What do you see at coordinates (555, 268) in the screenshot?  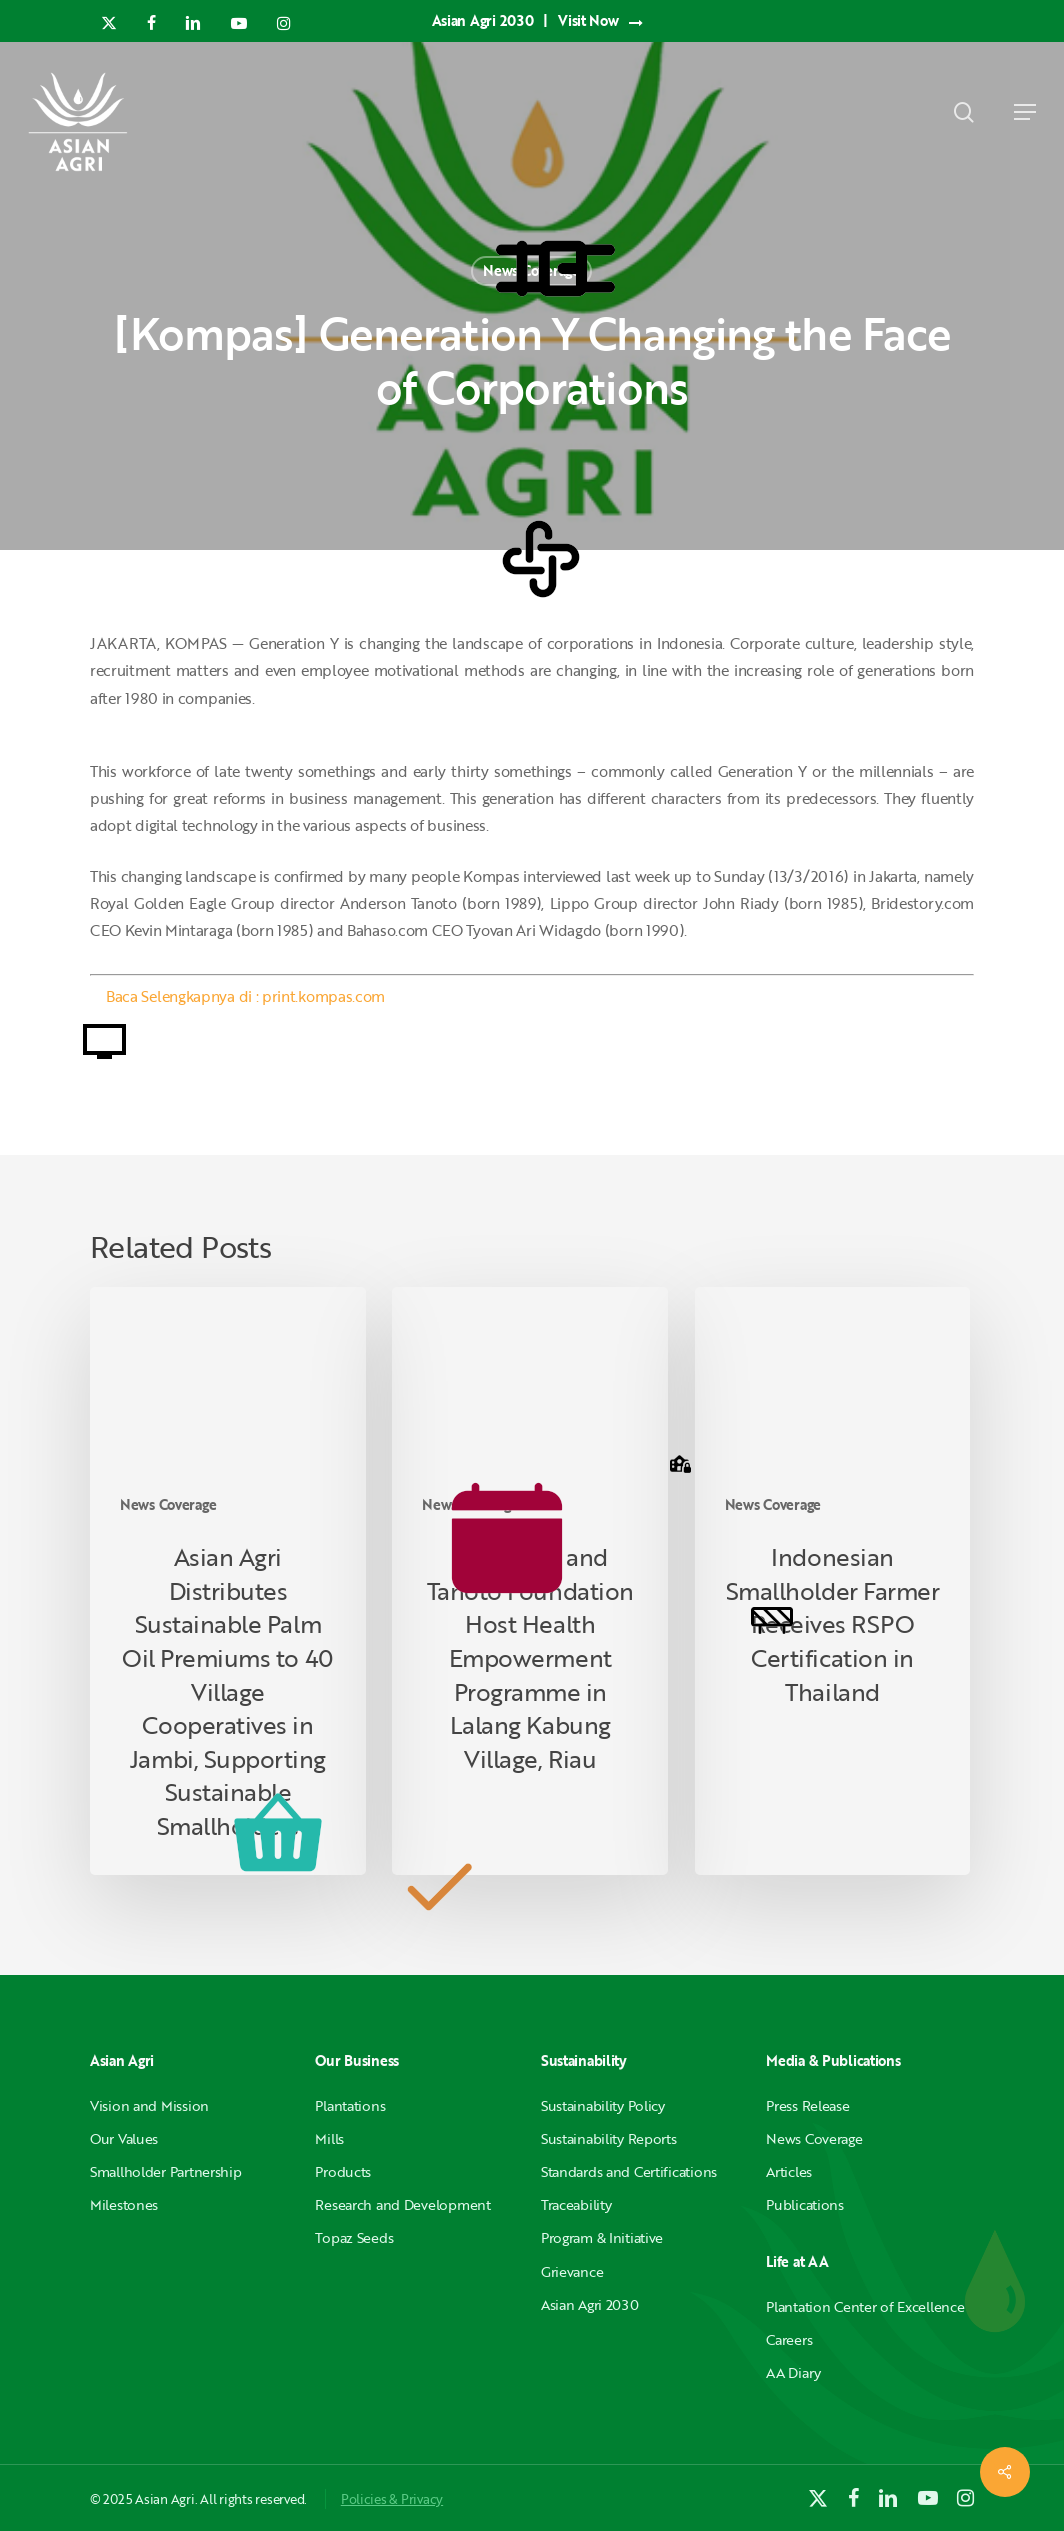 I see `adjust clothing or accessory settings` at bounding box center [555, 268].